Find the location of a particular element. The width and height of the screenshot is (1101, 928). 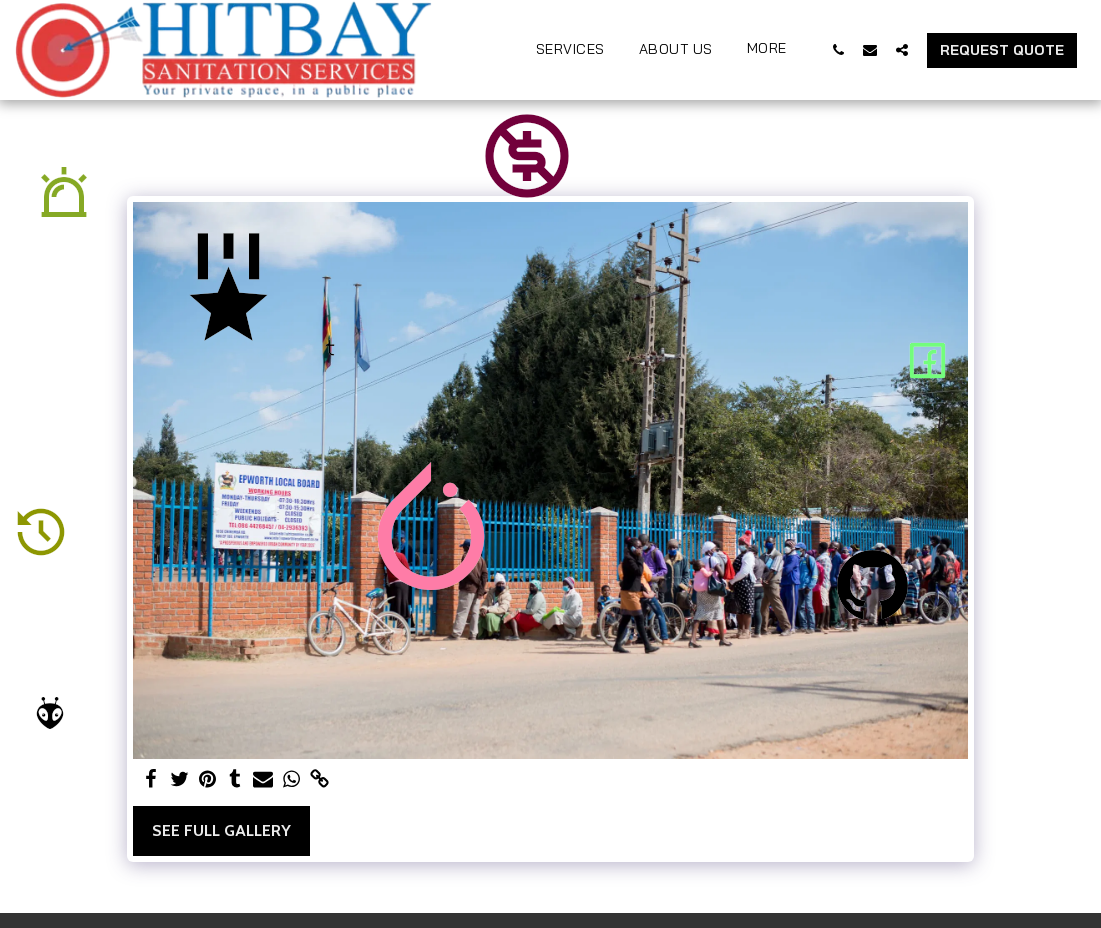

open PlatformIO IDE or development environment is located at coordinates (50, 713).